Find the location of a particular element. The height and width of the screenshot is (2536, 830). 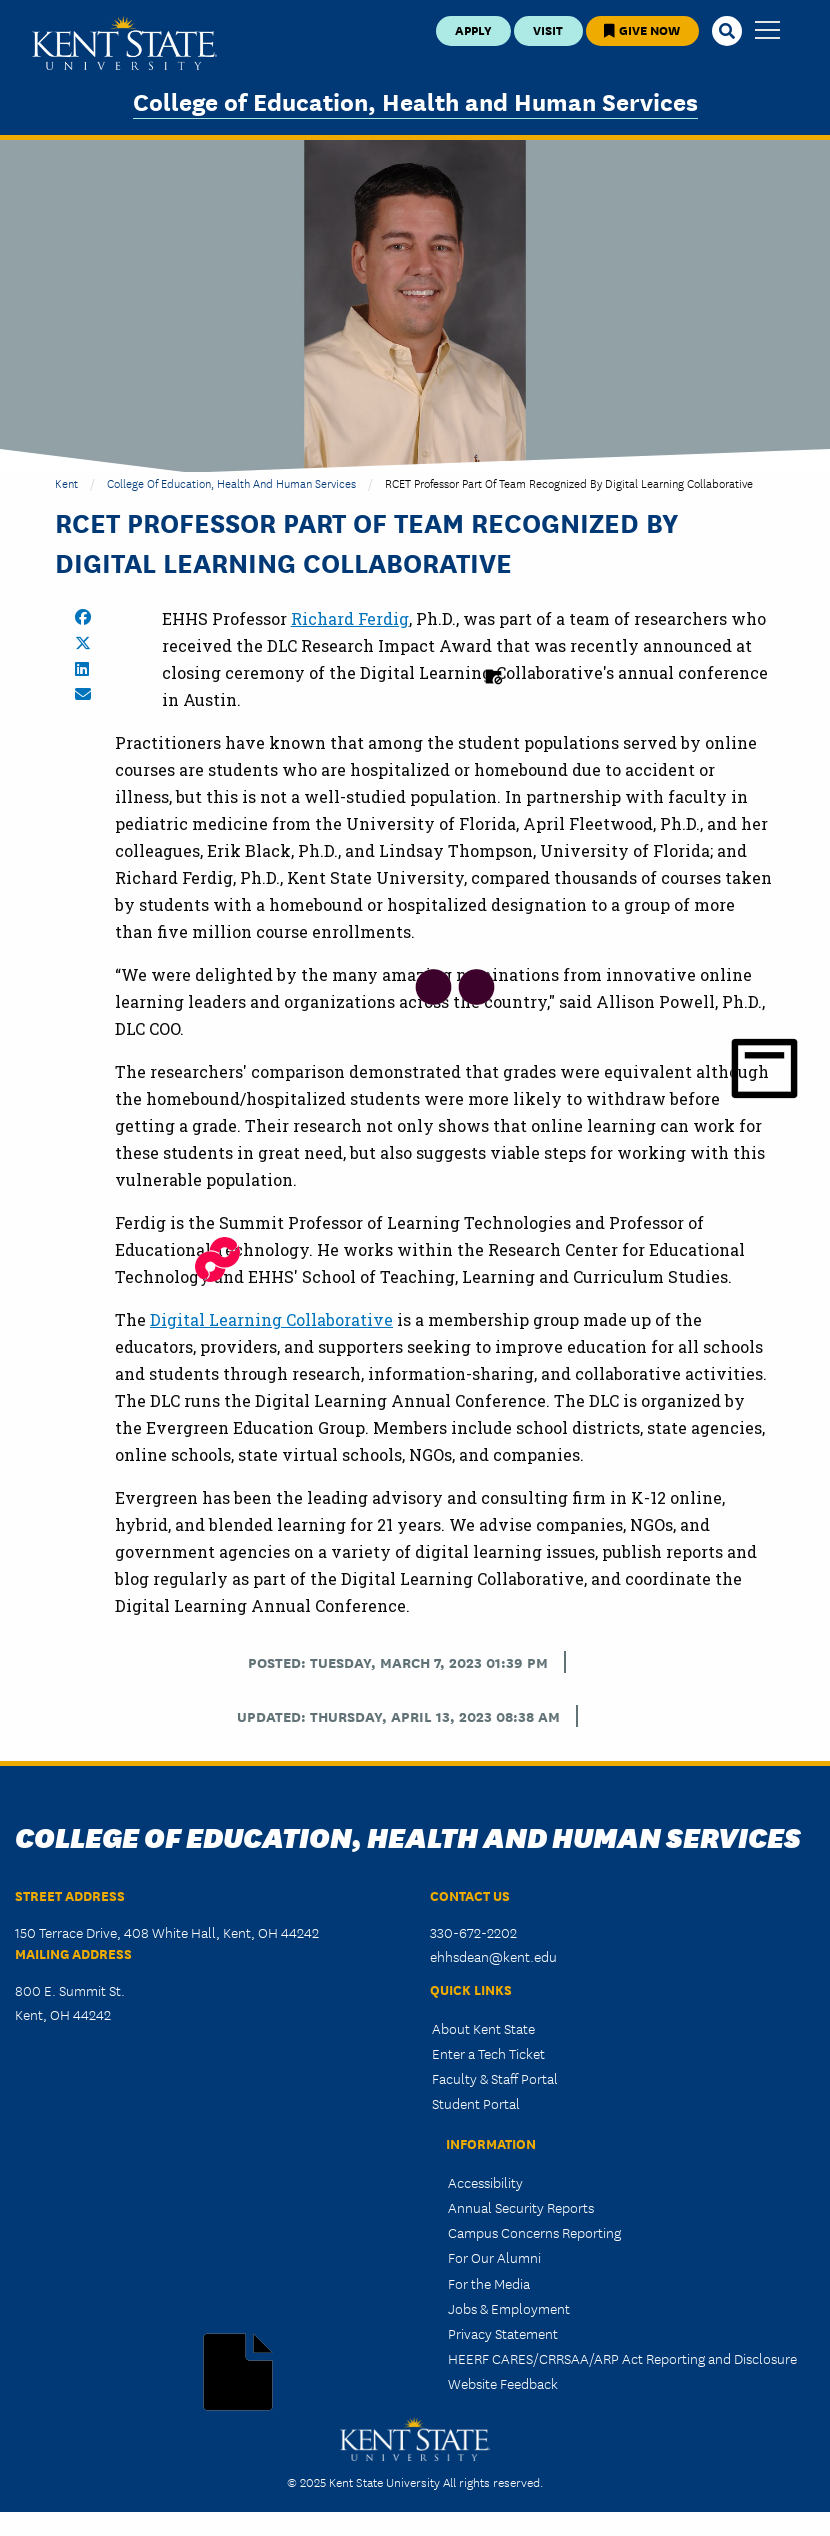

Google Campaign Manager 360 logo is located at coordinates (217, 1259).